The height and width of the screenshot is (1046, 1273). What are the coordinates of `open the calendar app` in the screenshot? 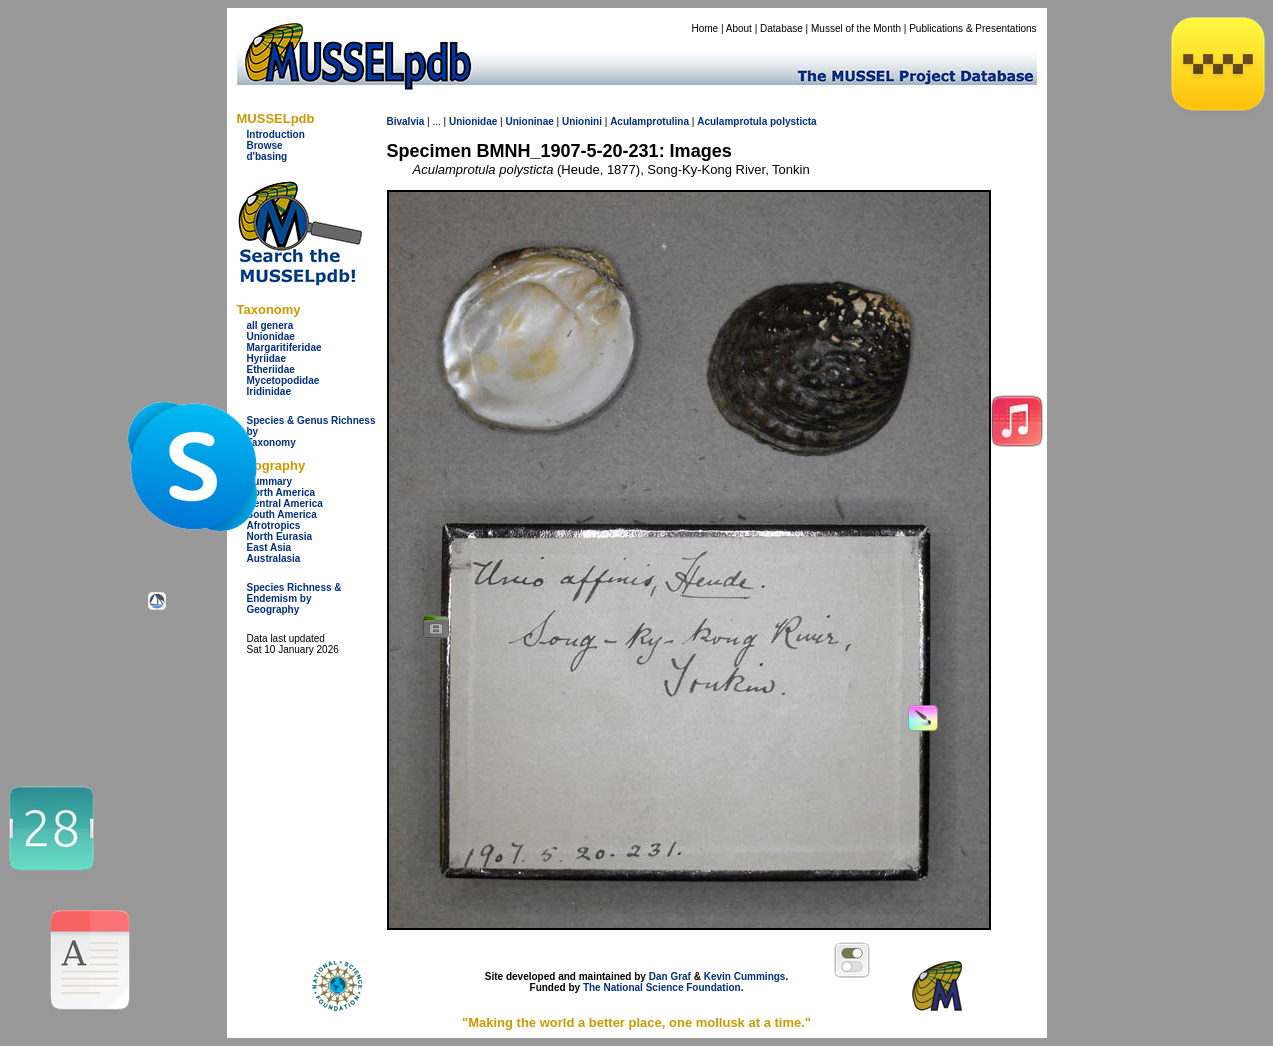 It's located at (51, 828).